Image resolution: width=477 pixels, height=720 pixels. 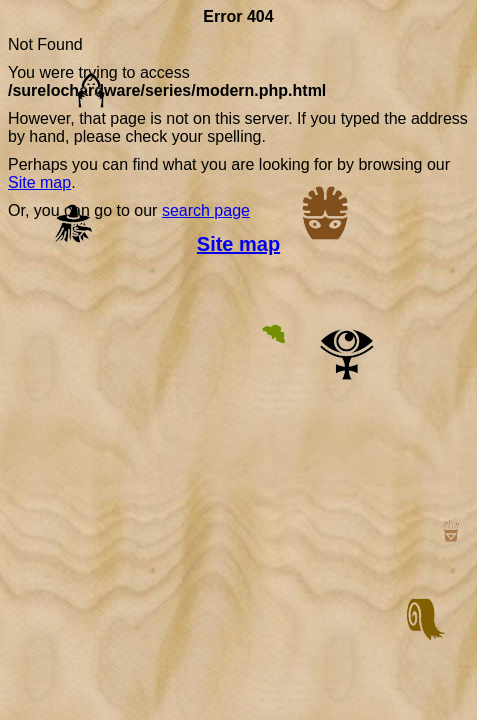 I want to click on view templar or crusader faction details, so click(x=347, y=352).